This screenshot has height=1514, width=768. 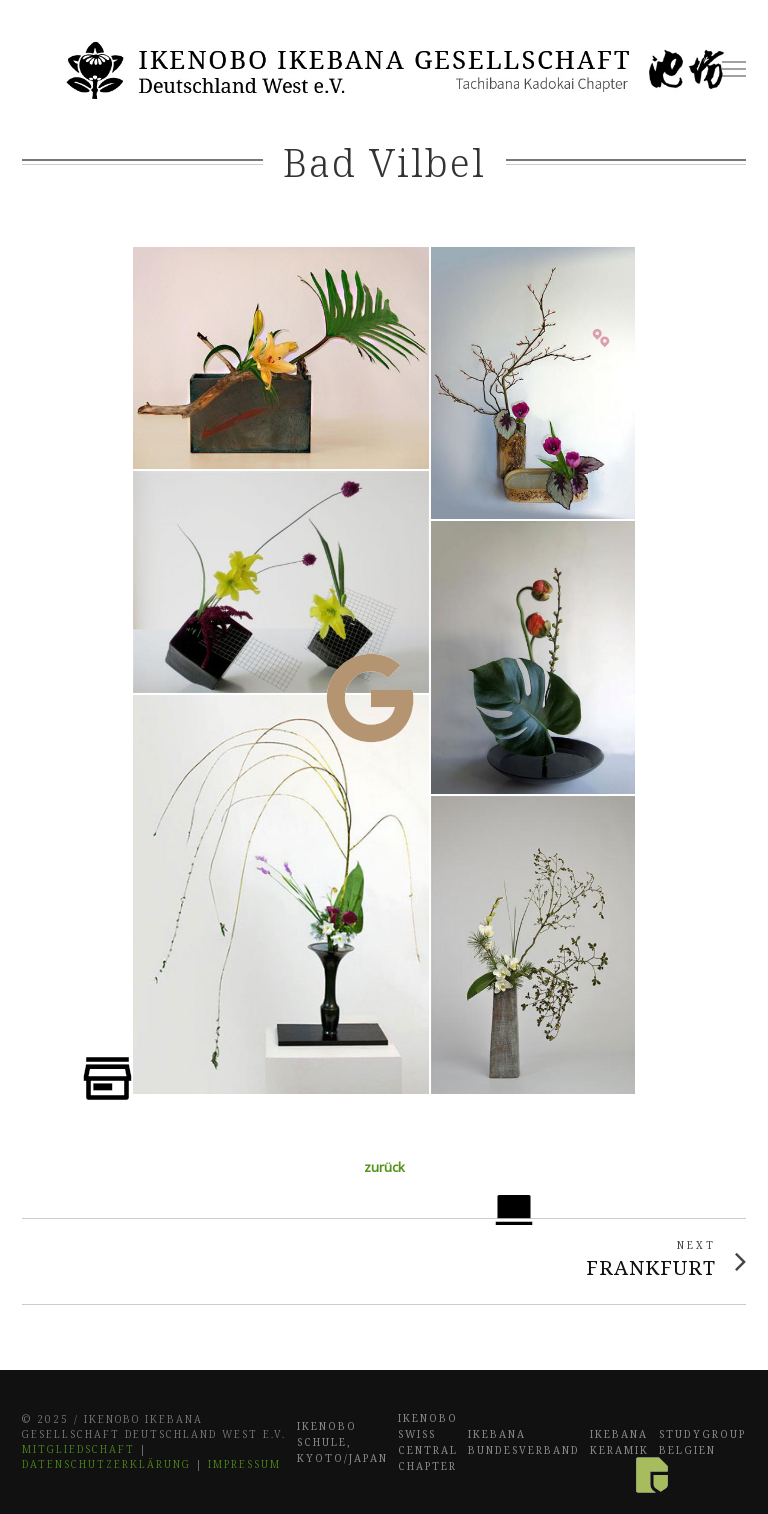 What do you see at coordinates (514, 1210) in the screenshot?
I see `view device information for macbook` at bounding box center [514, 1210].